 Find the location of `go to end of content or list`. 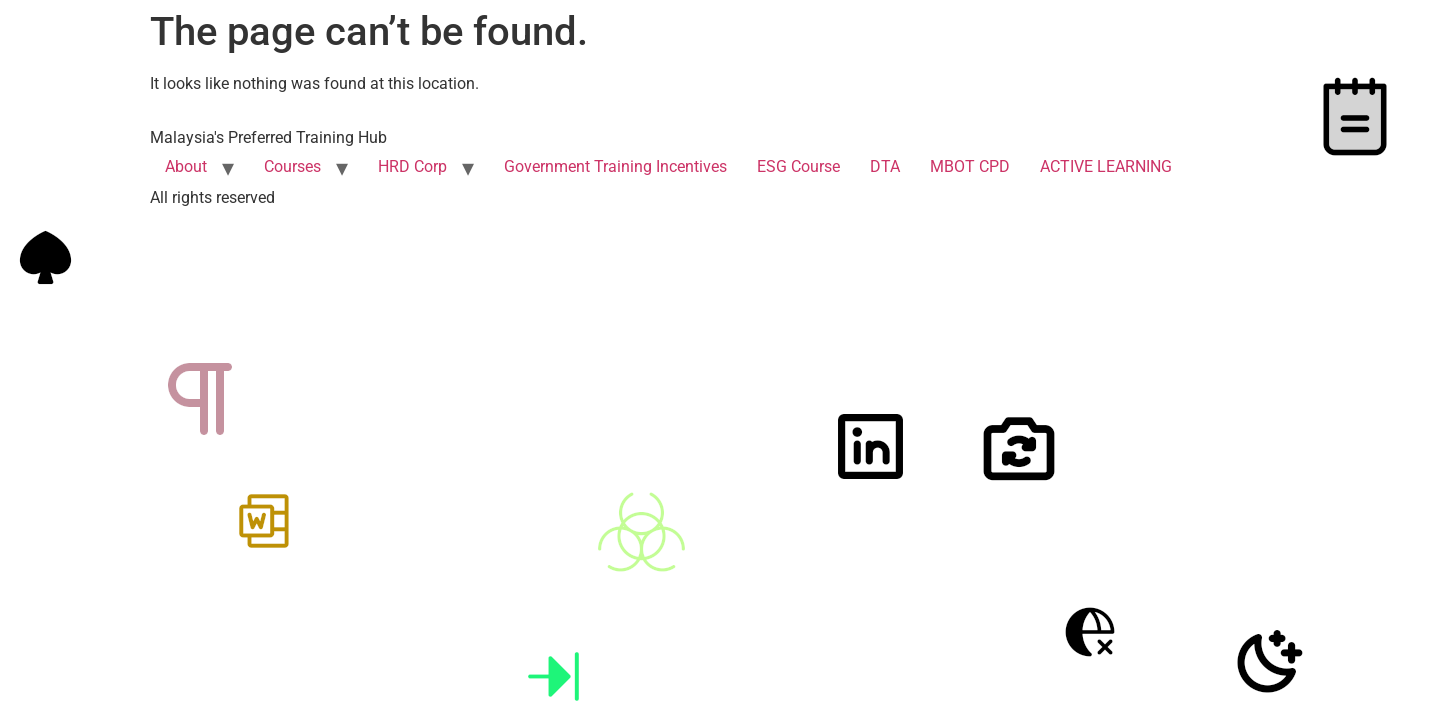

go to end of content or list is located at coordinates (554, 676).